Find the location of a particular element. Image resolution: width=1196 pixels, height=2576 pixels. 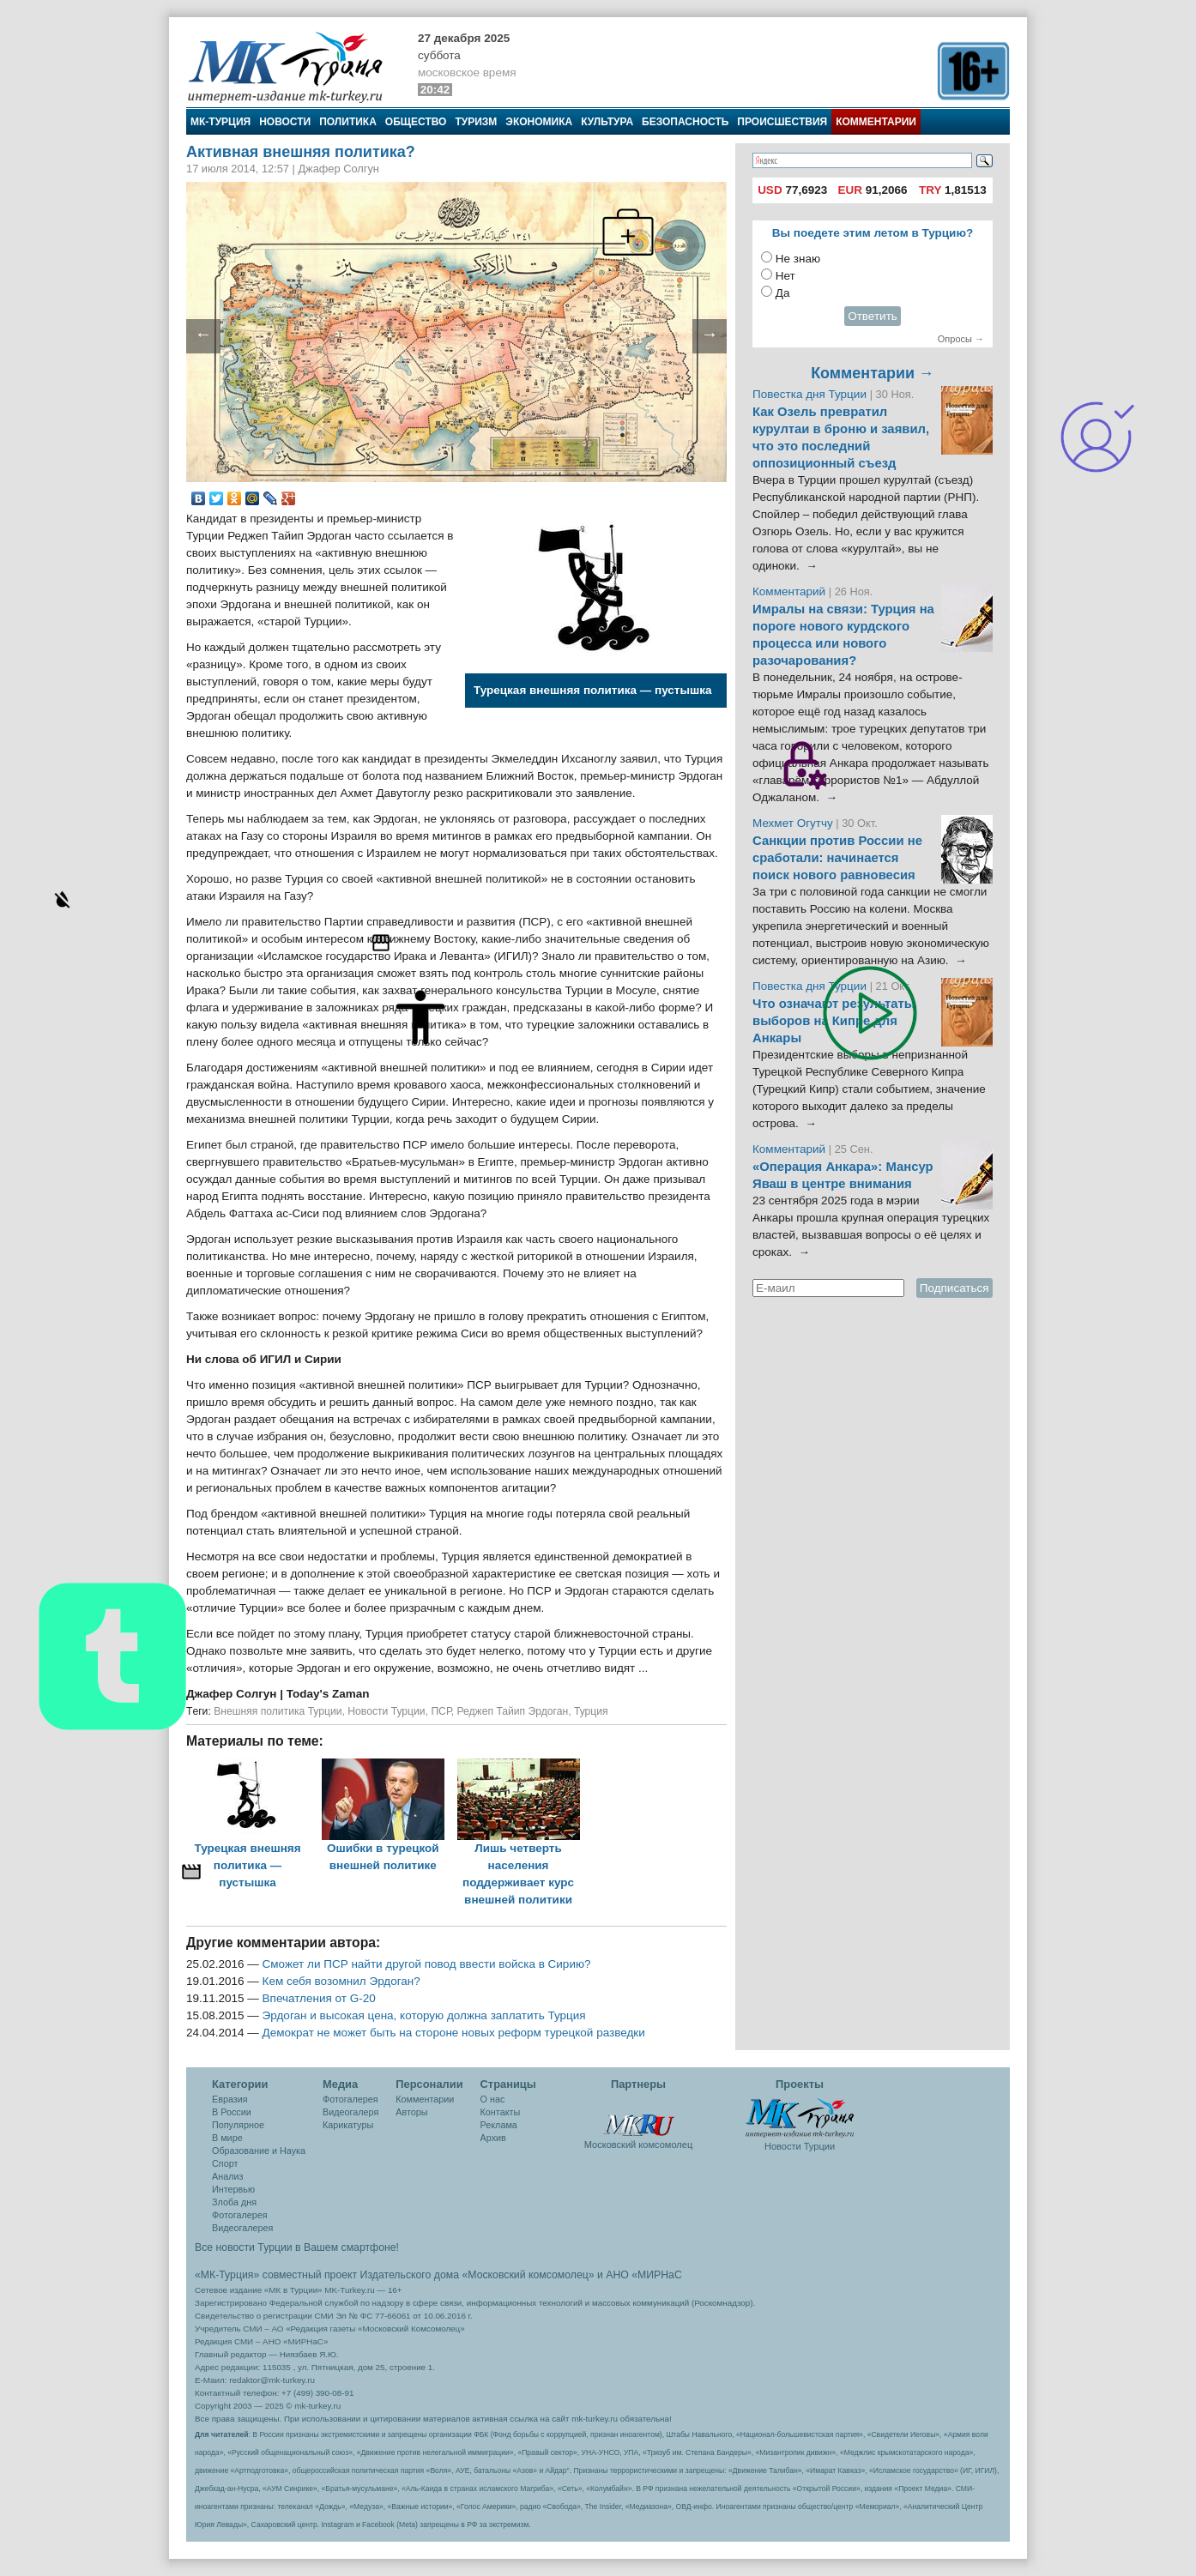

open the tumblr app is located at coordinates (112, 1656).